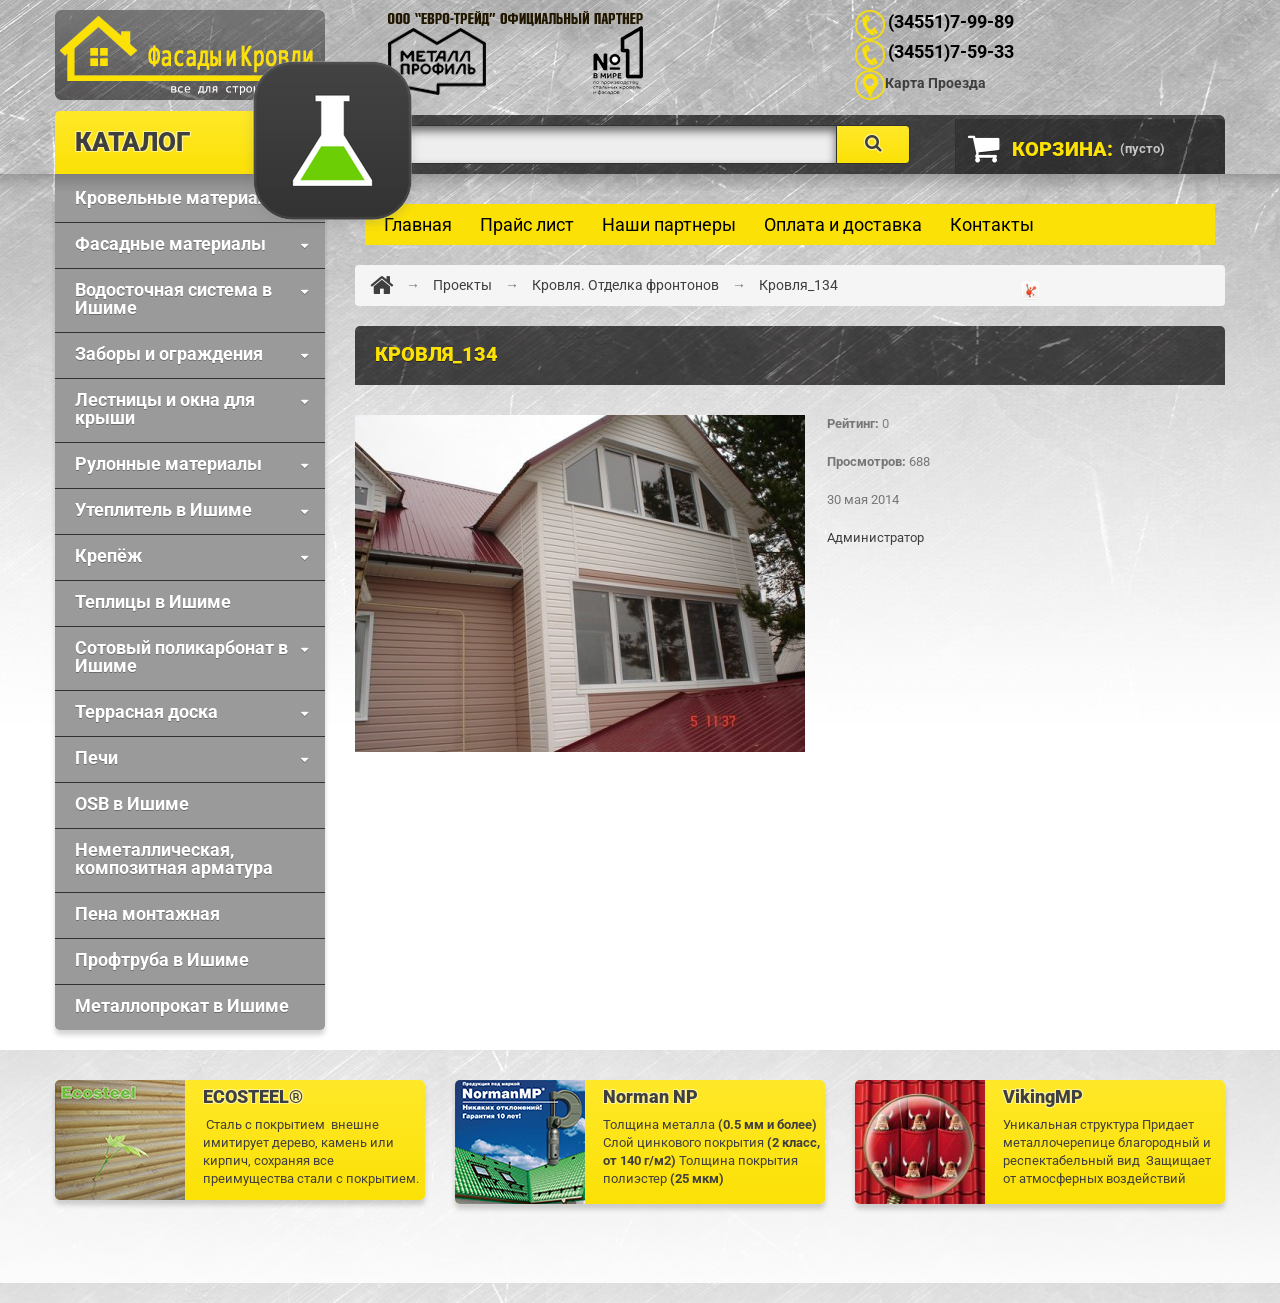  I want to click on launch visualvm application, so click(1030, 290).